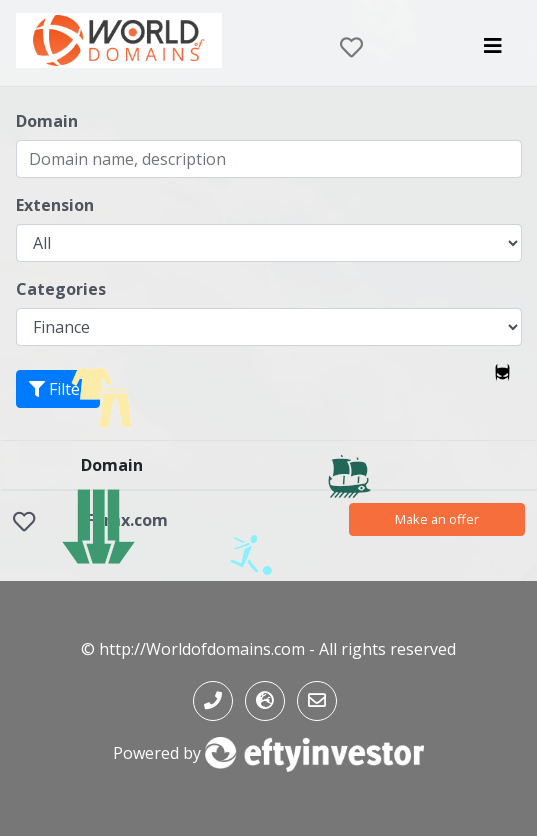 This screenshot has height=836, width=537. Describe the element at coordinates (101, 397) in the screenshot. I see `browse clothing items or wardrobe` at that location.